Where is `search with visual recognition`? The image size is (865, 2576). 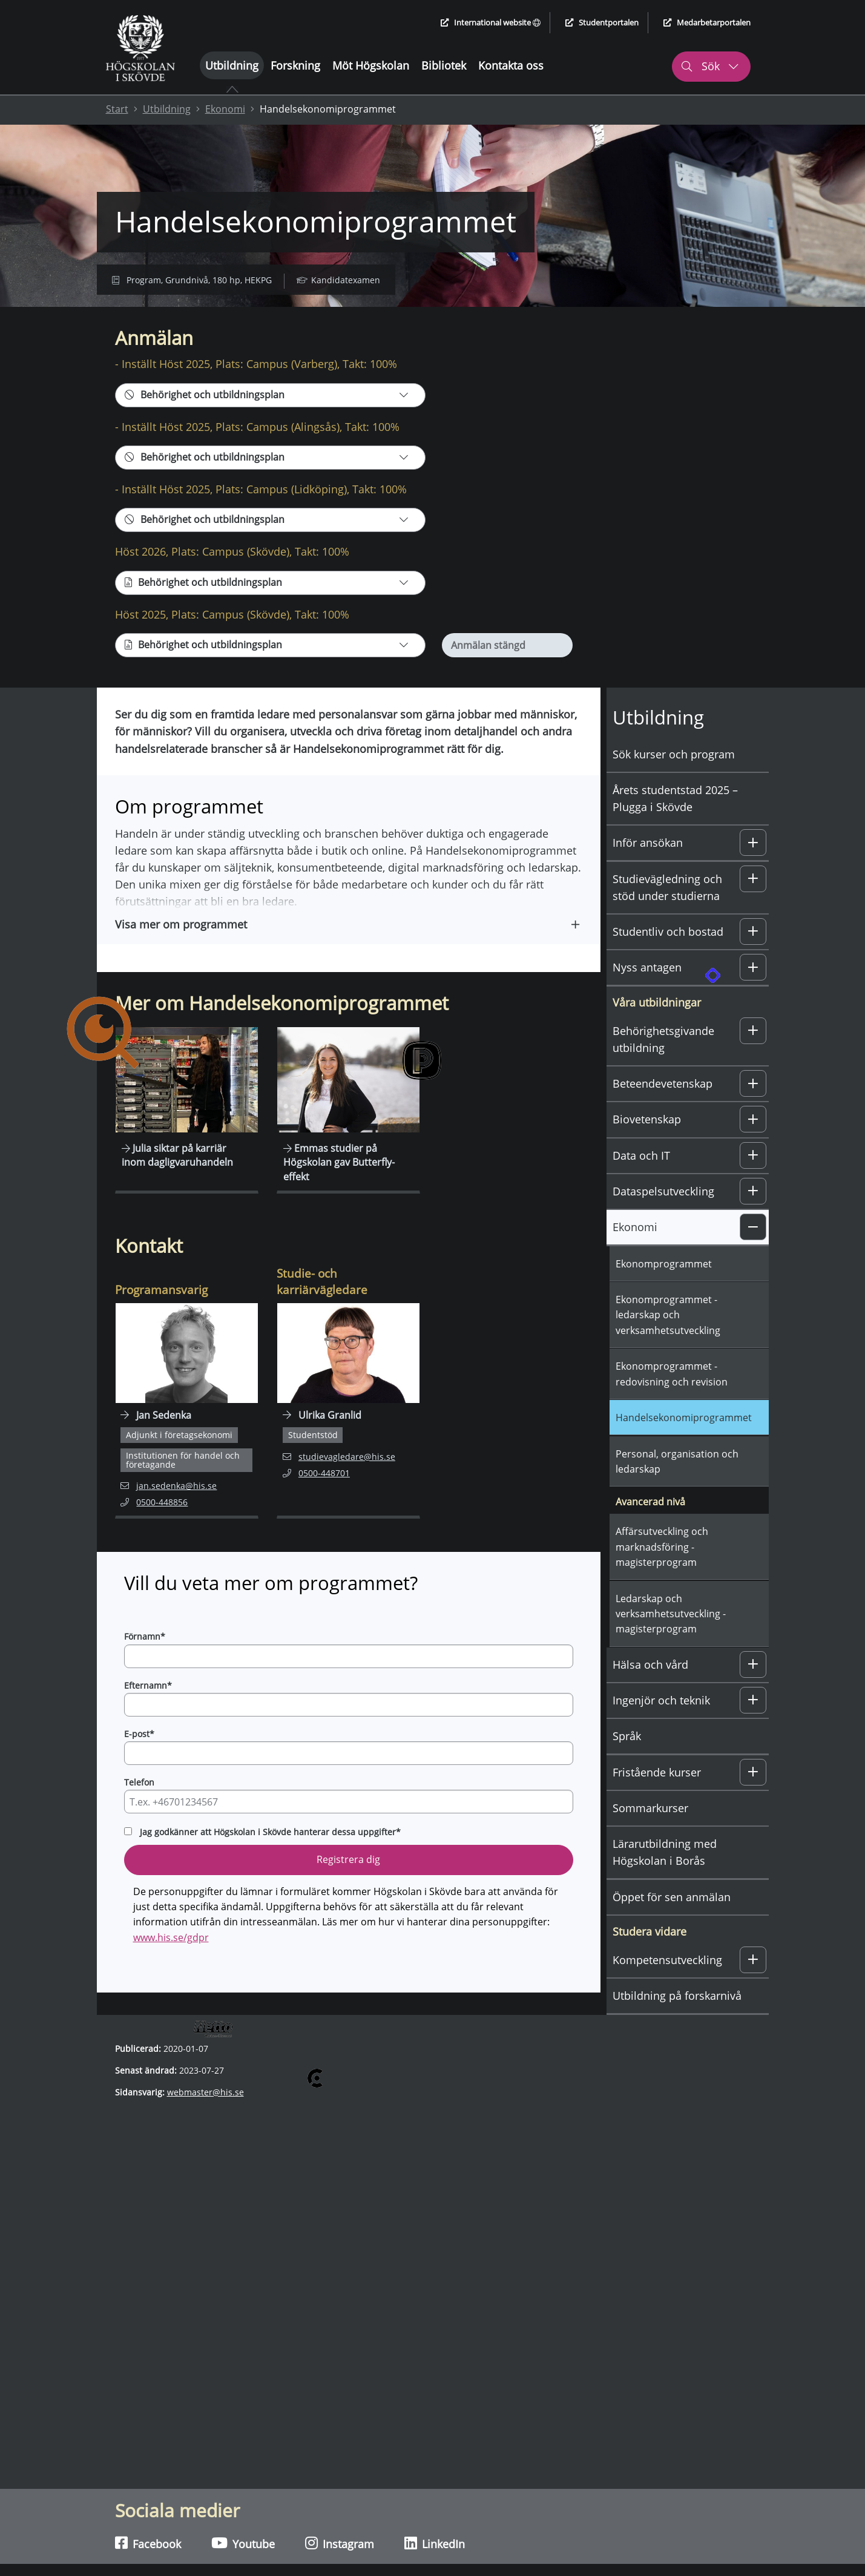
search with visual recognition is located at coordinates (102, 1032).